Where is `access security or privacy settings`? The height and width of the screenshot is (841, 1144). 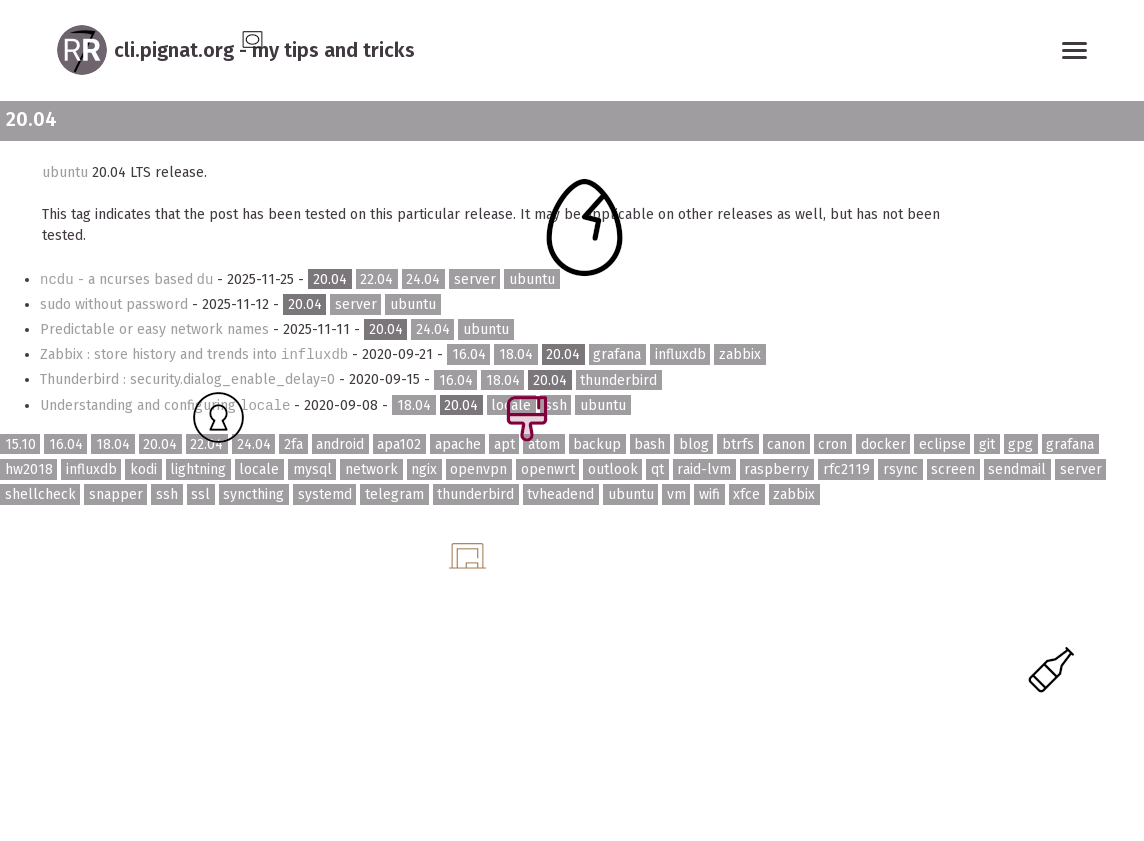
access security or privacy settings is located at coordinates (218, 417).